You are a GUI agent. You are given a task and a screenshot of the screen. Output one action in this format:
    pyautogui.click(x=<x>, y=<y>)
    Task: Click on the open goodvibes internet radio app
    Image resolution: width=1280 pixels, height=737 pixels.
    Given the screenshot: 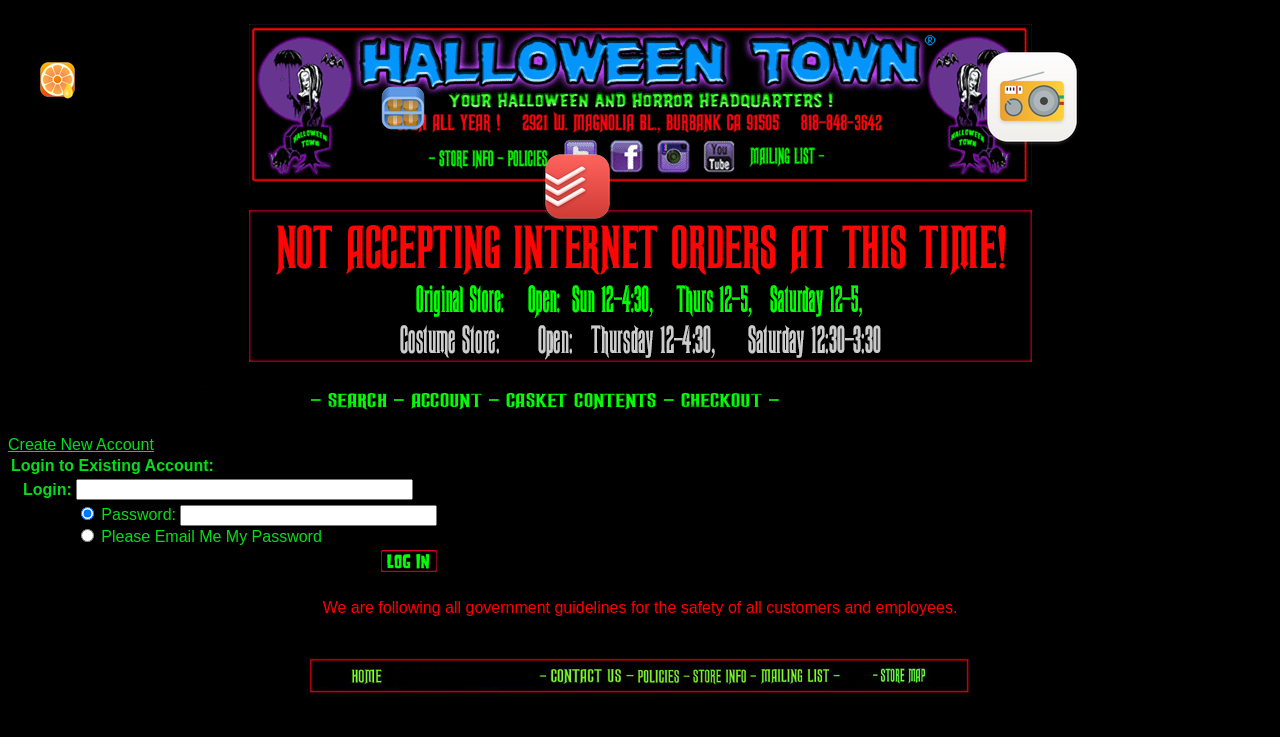 What is the action you would take?
    pyautogui.click(x=1032, y=97)
    